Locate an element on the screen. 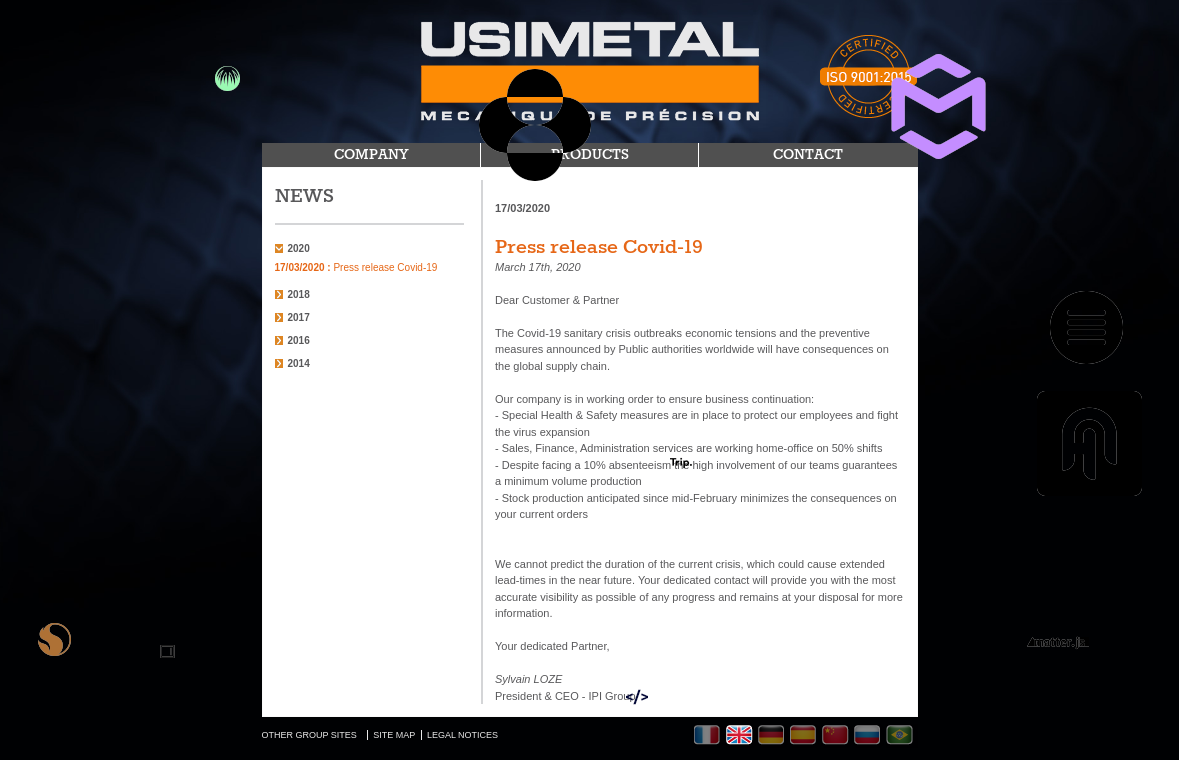 Image resolution: width=1179 pixels, height=760 pixels. matter.js physics engine library logo is located at coordinates (1058, 643).